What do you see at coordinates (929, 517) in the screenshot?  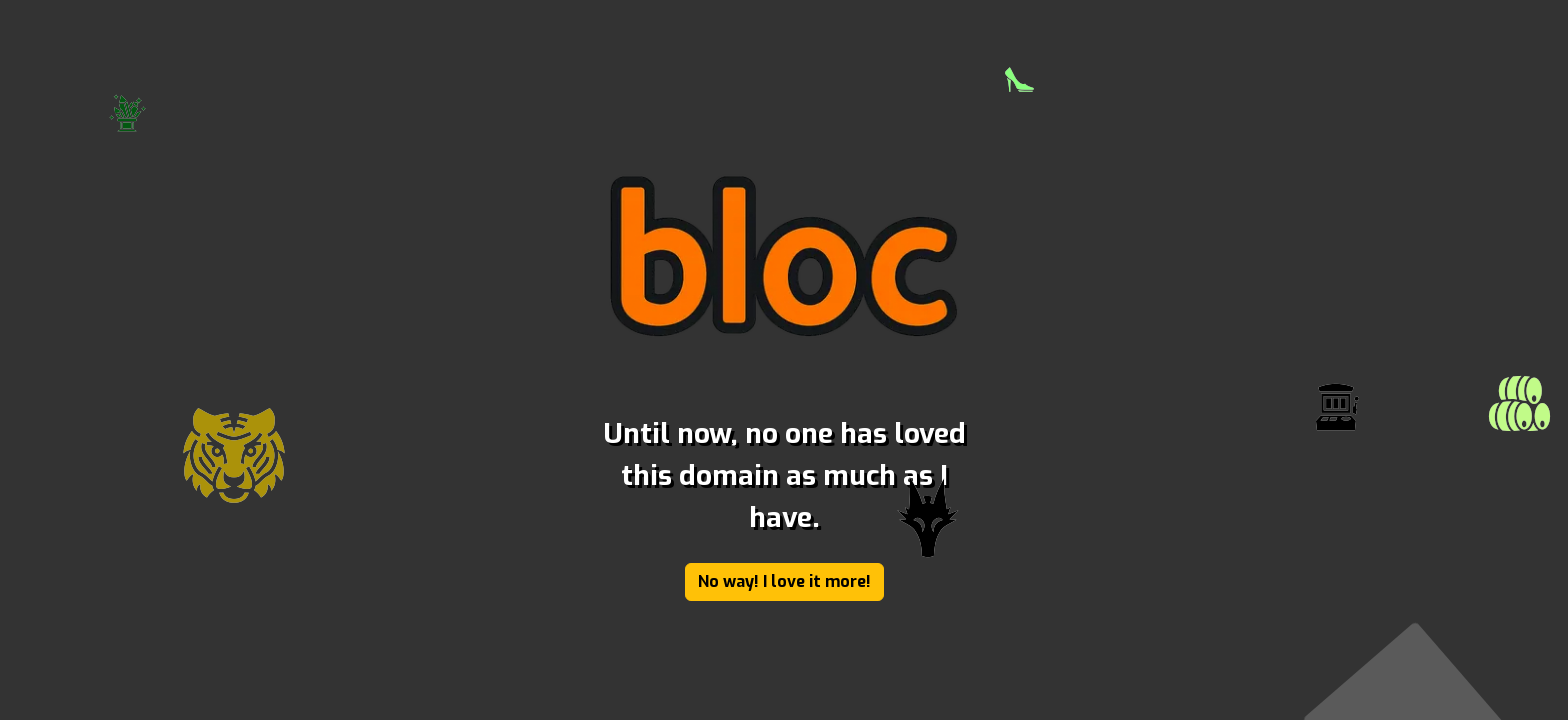 I see `fox character or animal companion icon` at bounding box center [929, 517].